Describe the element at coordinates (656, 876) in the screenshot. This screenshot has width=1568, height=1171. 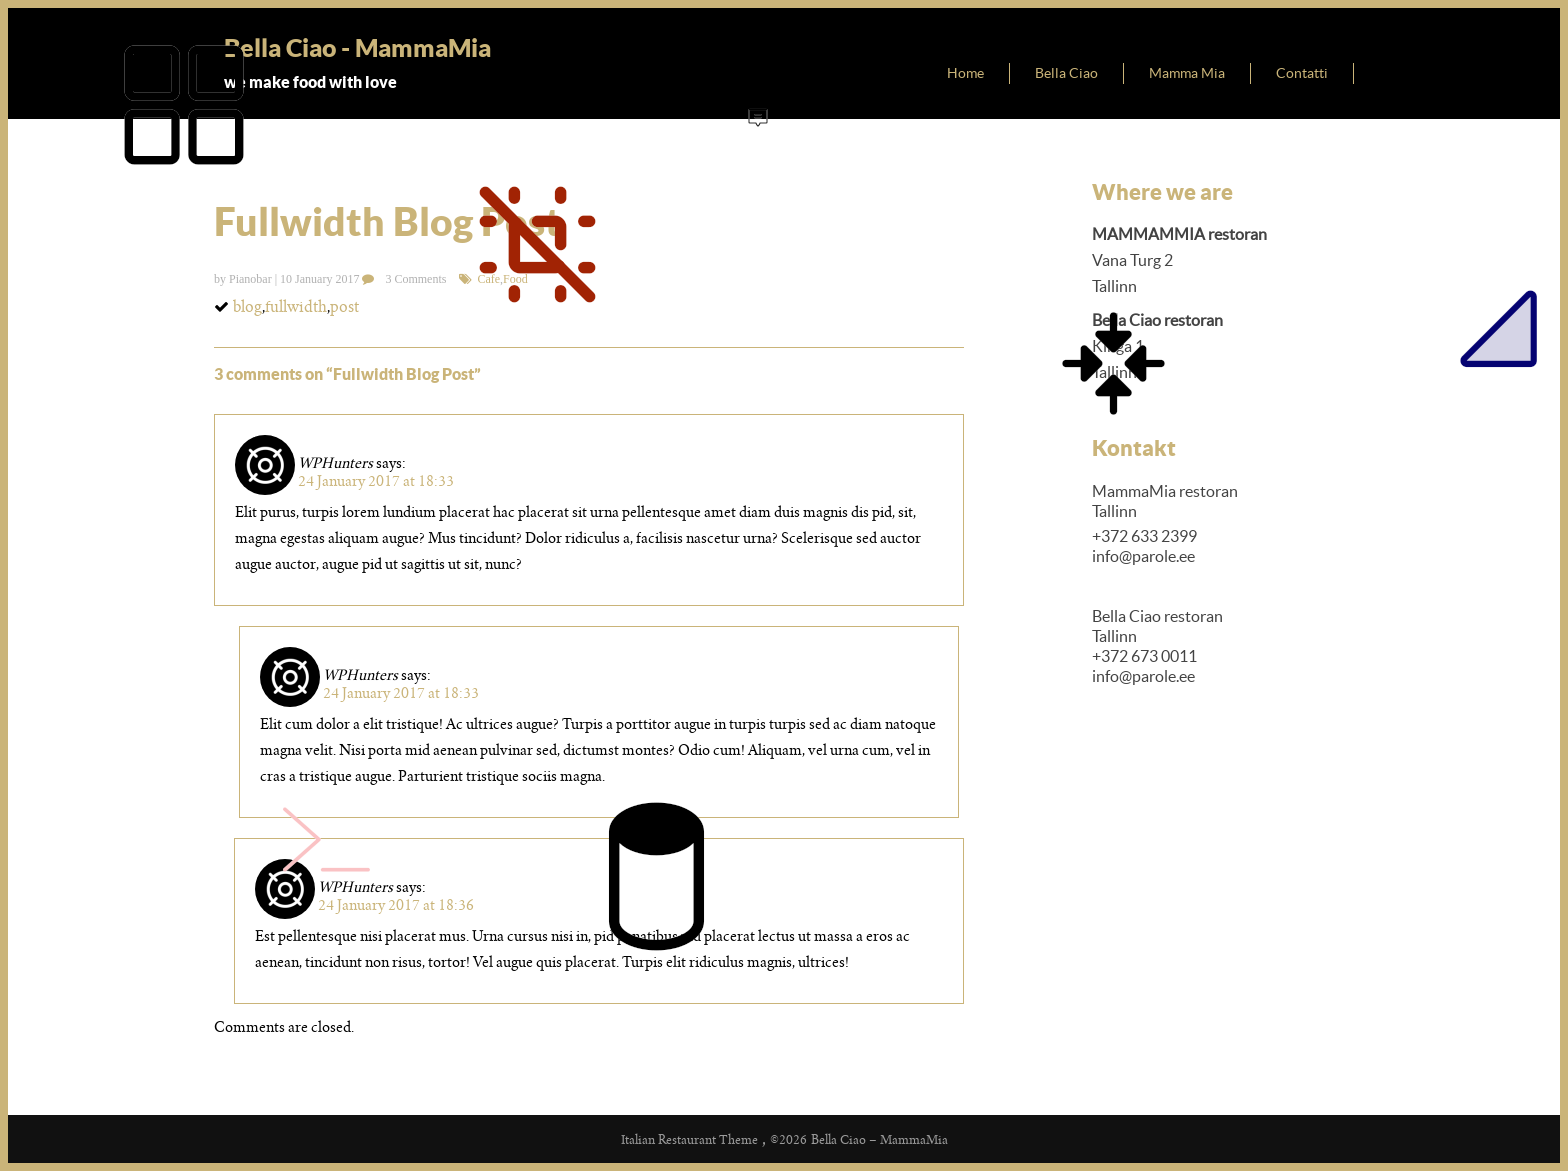
I see `represents a database or data storage` at that location.